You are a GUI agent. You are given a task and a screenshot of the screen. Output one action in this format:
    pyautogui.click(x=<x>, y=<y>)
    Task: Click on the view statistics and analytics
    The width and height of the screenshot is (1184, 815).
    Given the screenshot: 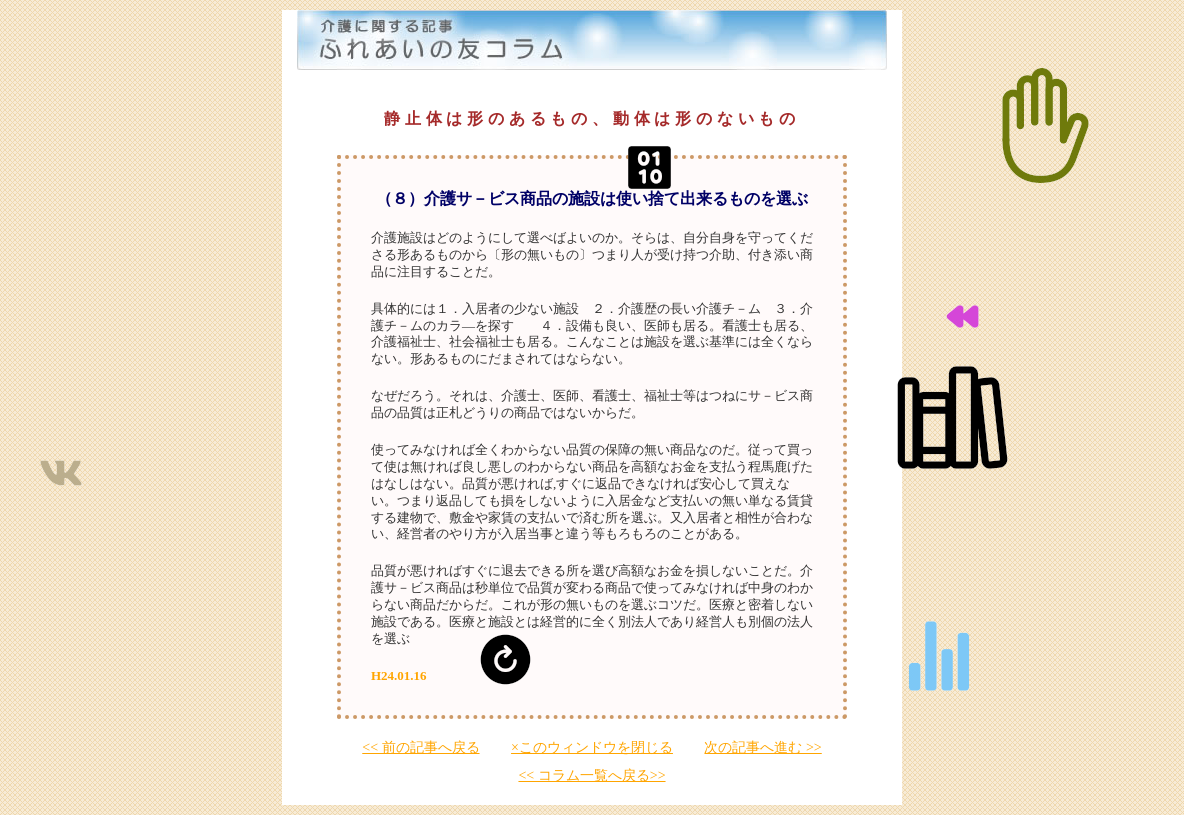 What is the action you would take?
    pyautogui.click(x=939, y=656)
    